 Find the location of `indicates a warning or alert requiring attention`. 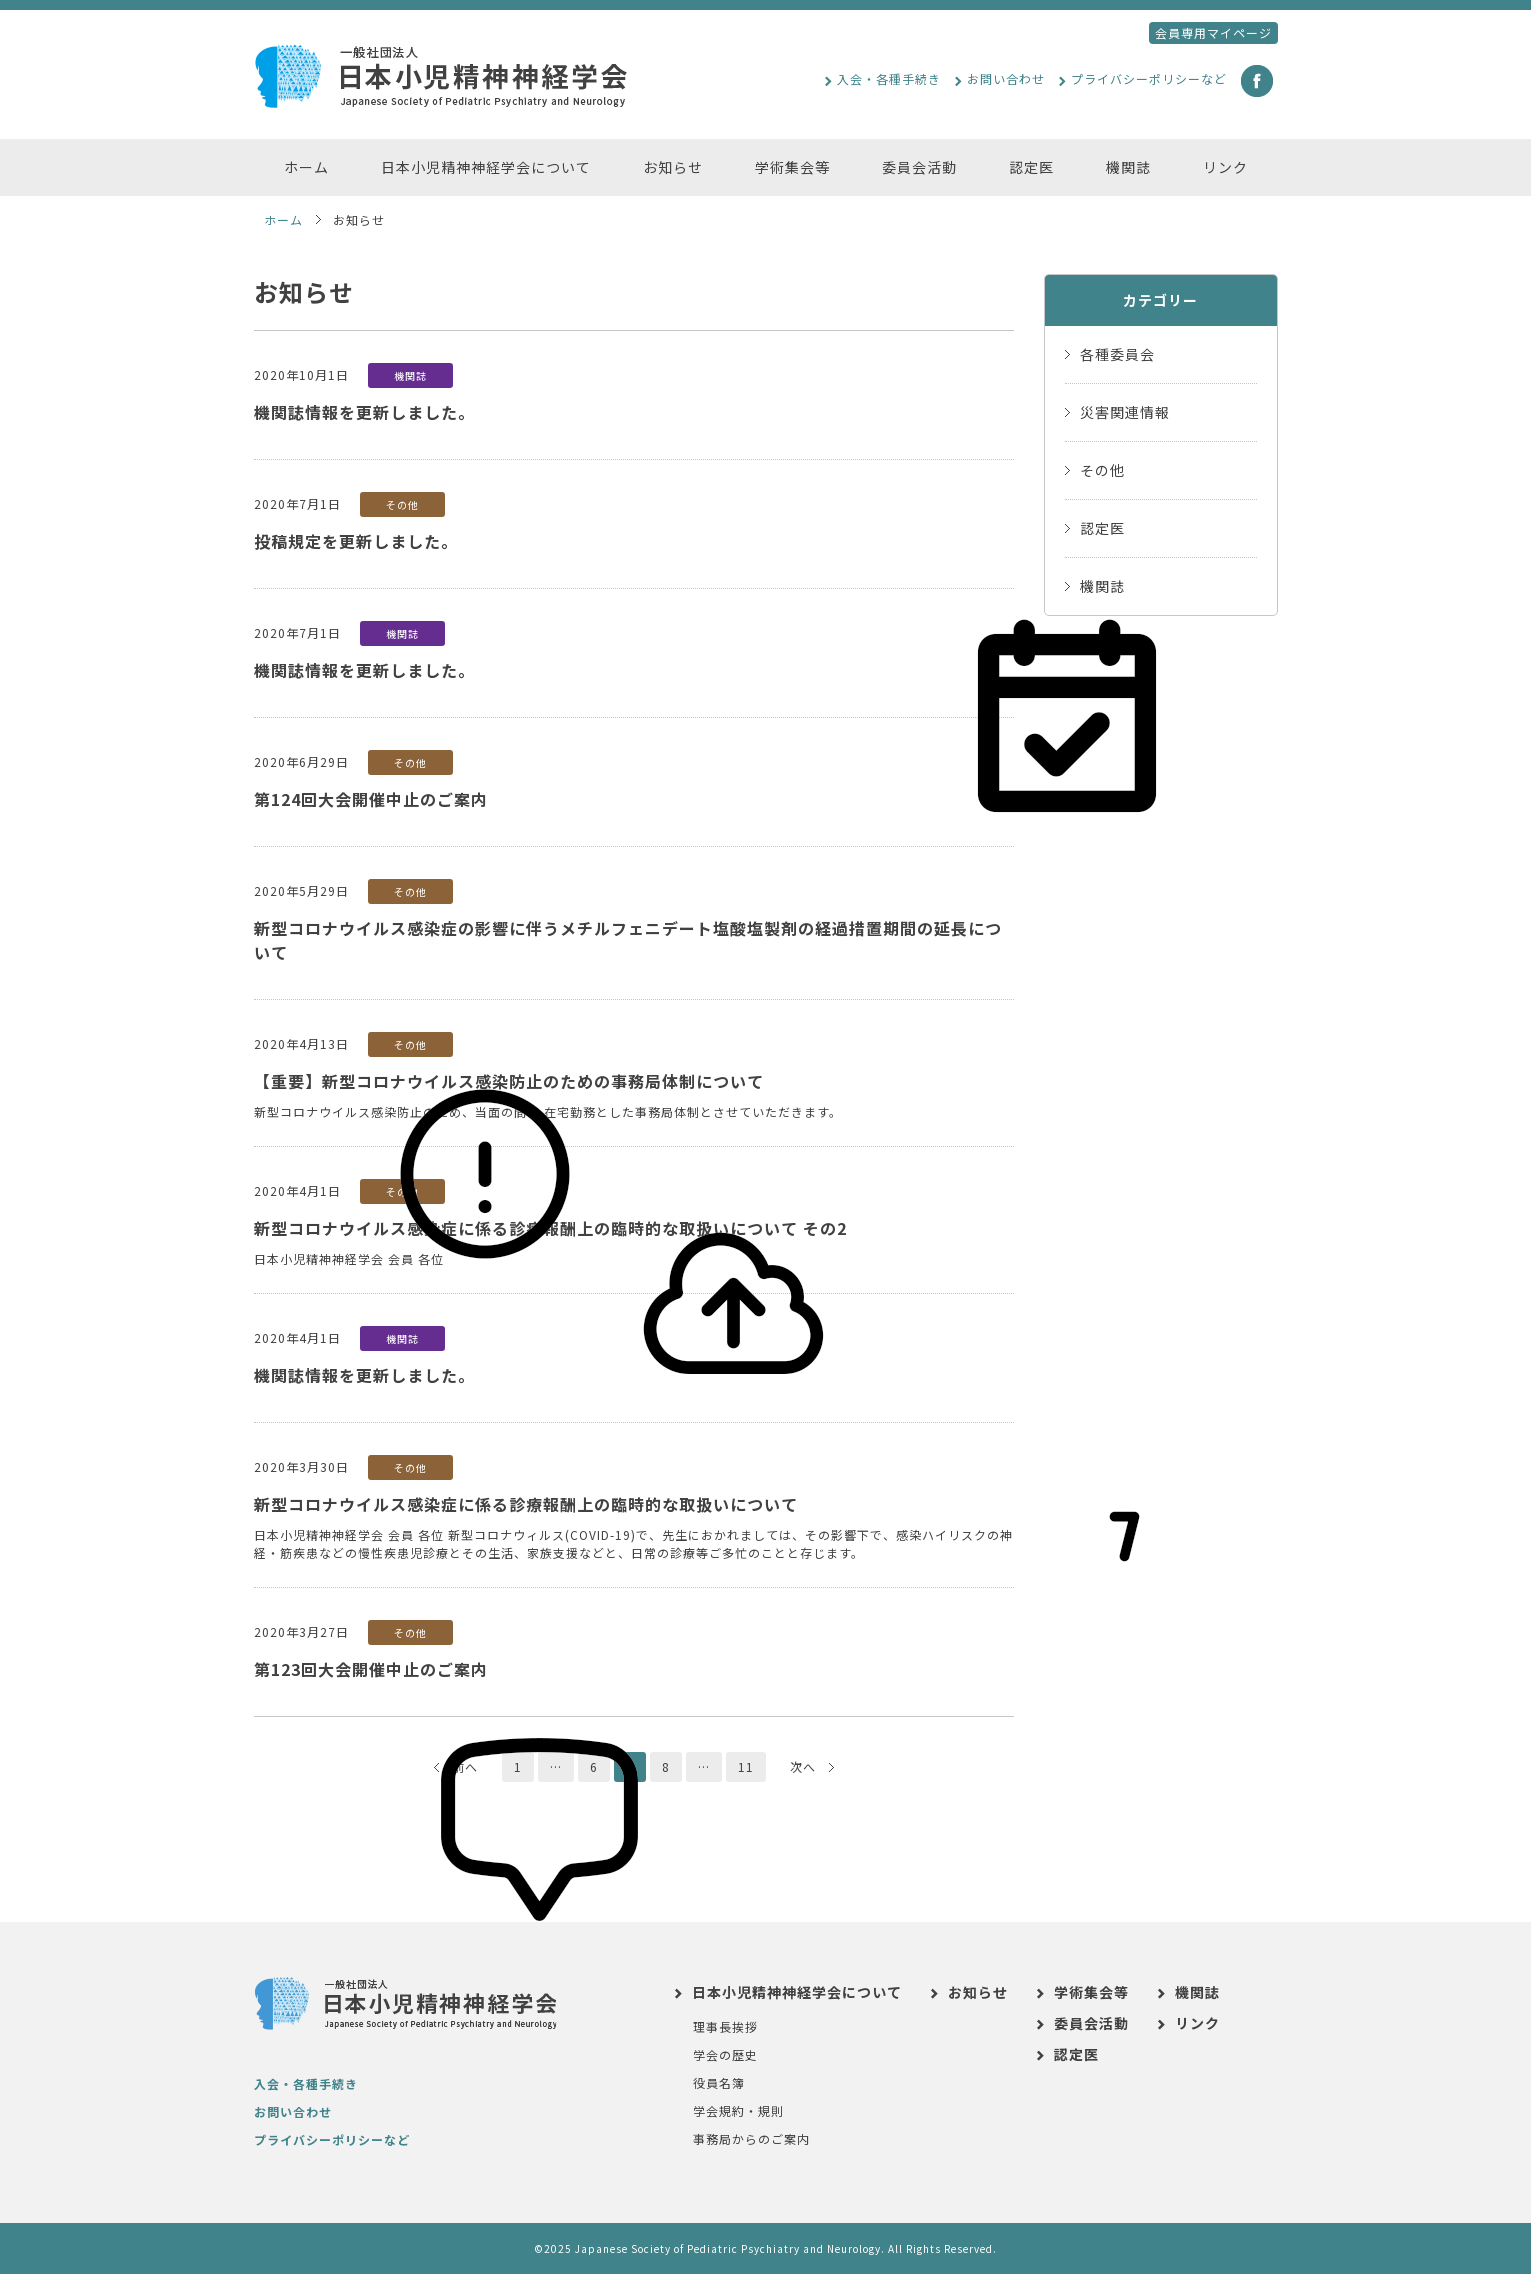

indicates a warning or alert requiring attention is located at coordinates (485, 1174).